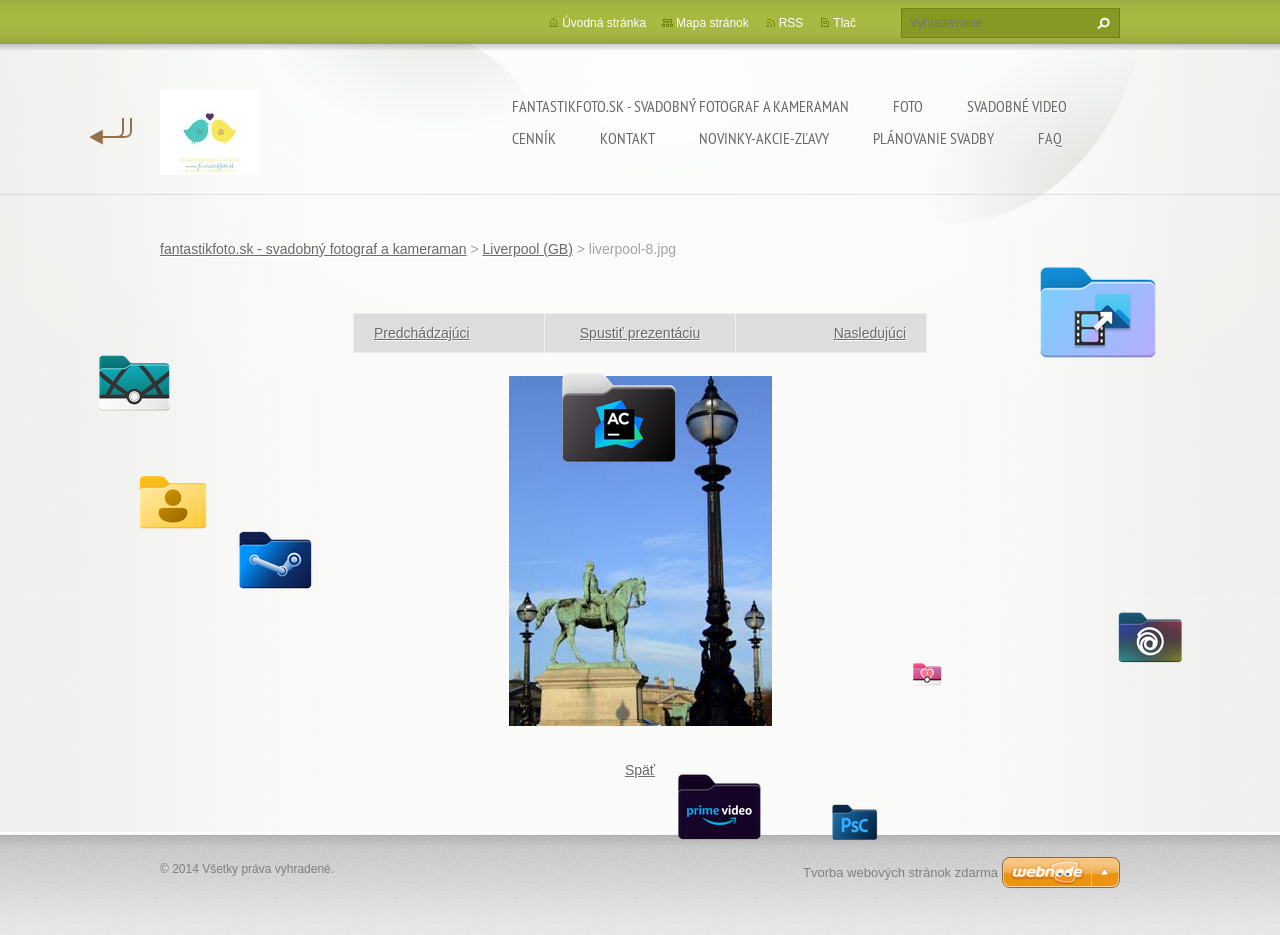  Describe the element at coordinates (110, 128) in the screenshot. I see `reply to all recipients of an email` at that location.